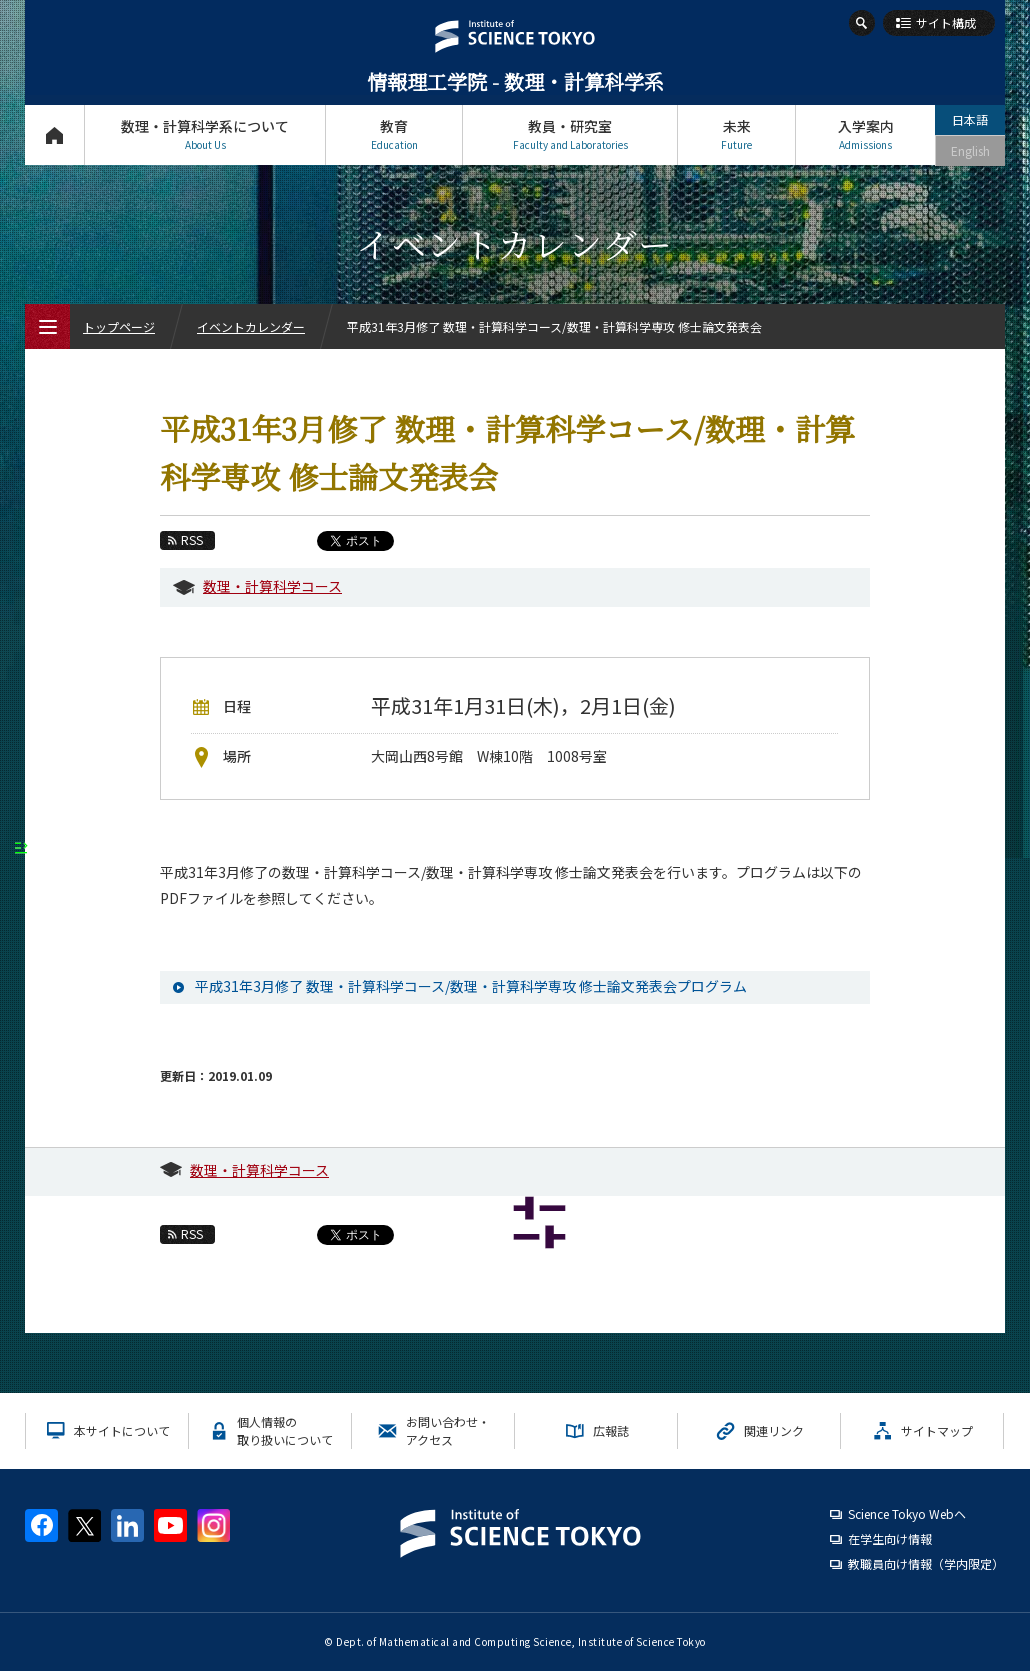 The width and height of the screenshot is (1030, 1671). Describe the element at coordinates (539, 1222) in the screenshot. I see `adjust audio equalizer settings` at that location.